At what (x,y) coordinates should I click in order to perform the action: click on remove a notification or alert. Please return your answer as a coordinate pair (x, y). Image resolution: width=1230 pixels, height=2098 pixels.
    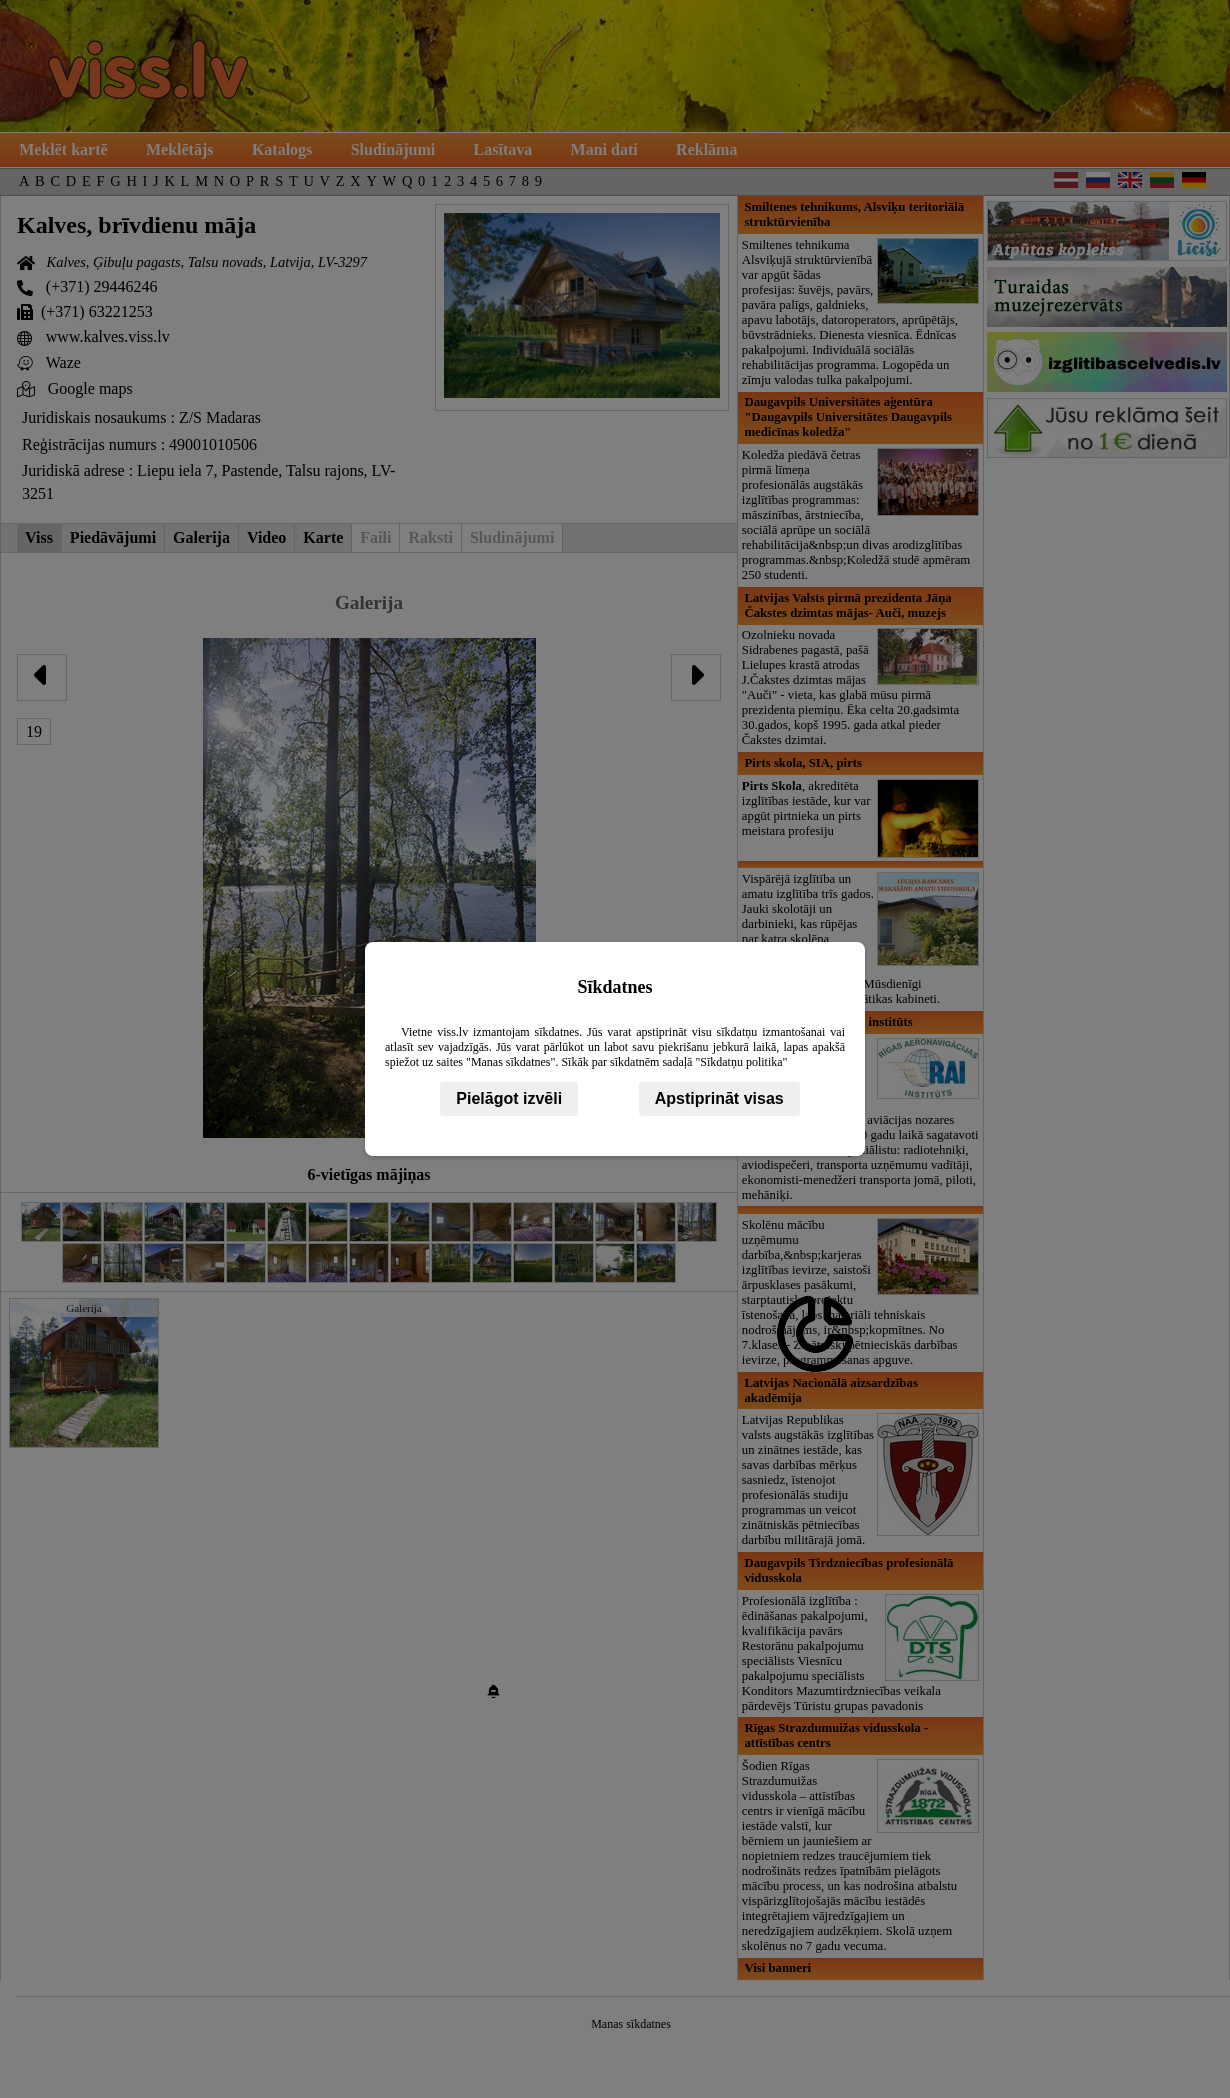
    Looking at the image, I should click on (493, 1691).